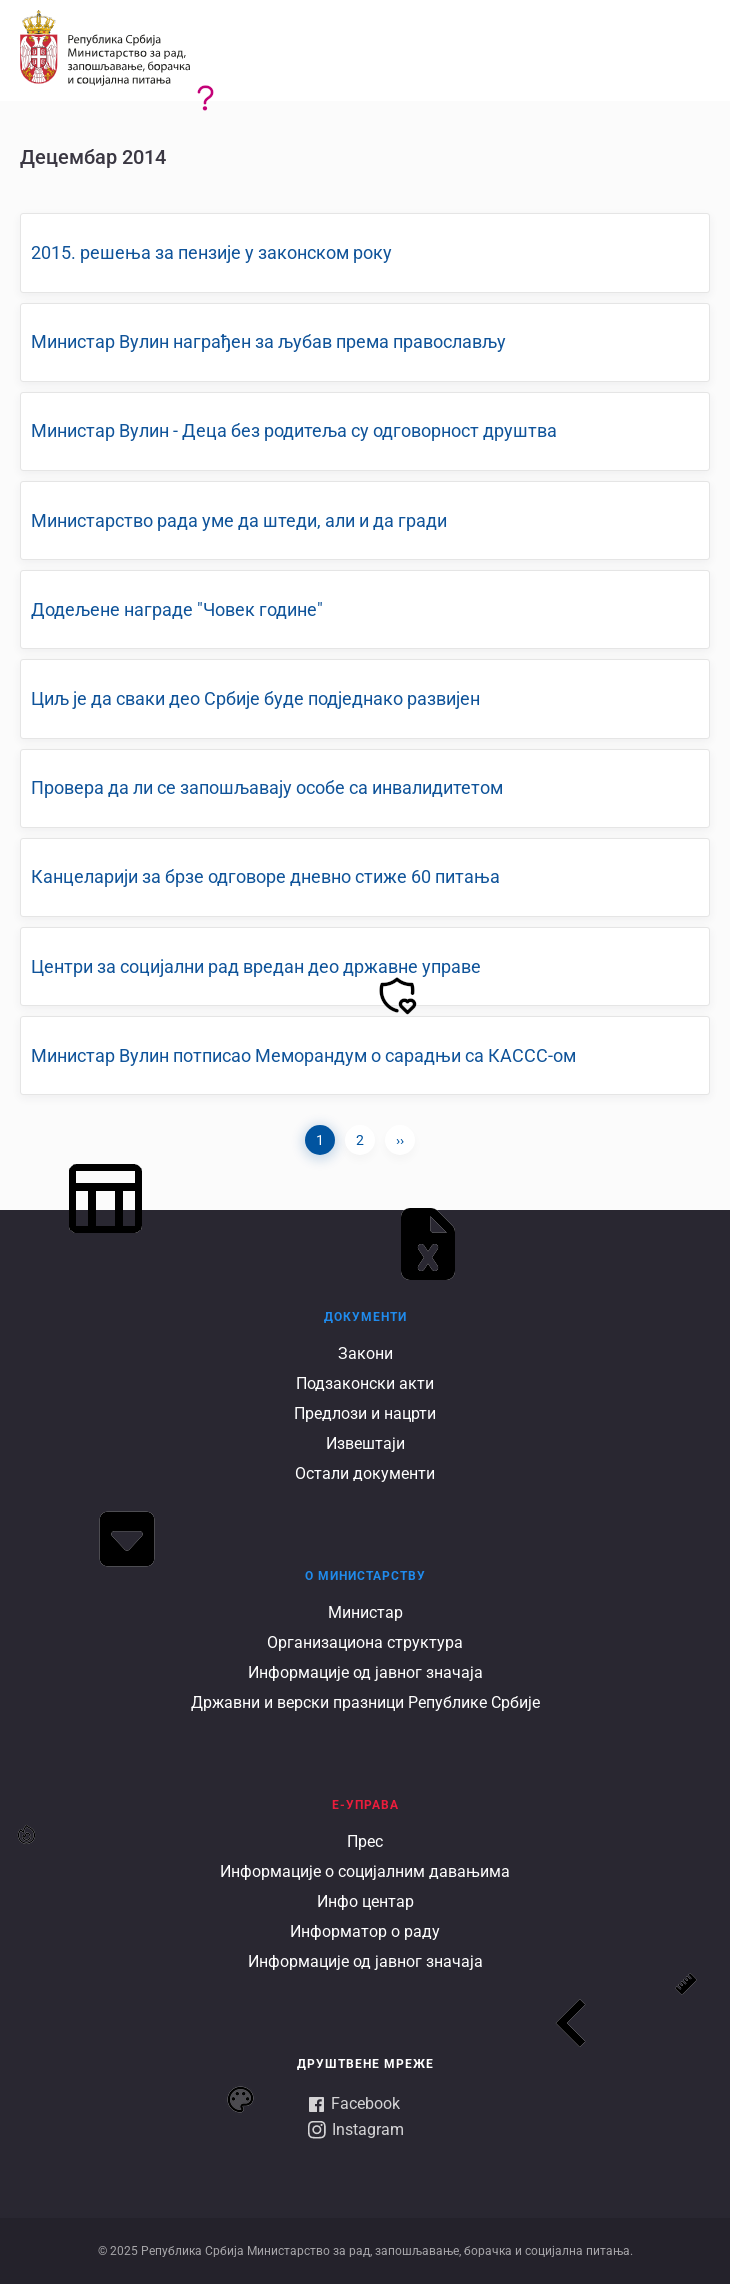 The image size is (730, 2284). I want to click on open color picker or theme options, so click(240, 2099).